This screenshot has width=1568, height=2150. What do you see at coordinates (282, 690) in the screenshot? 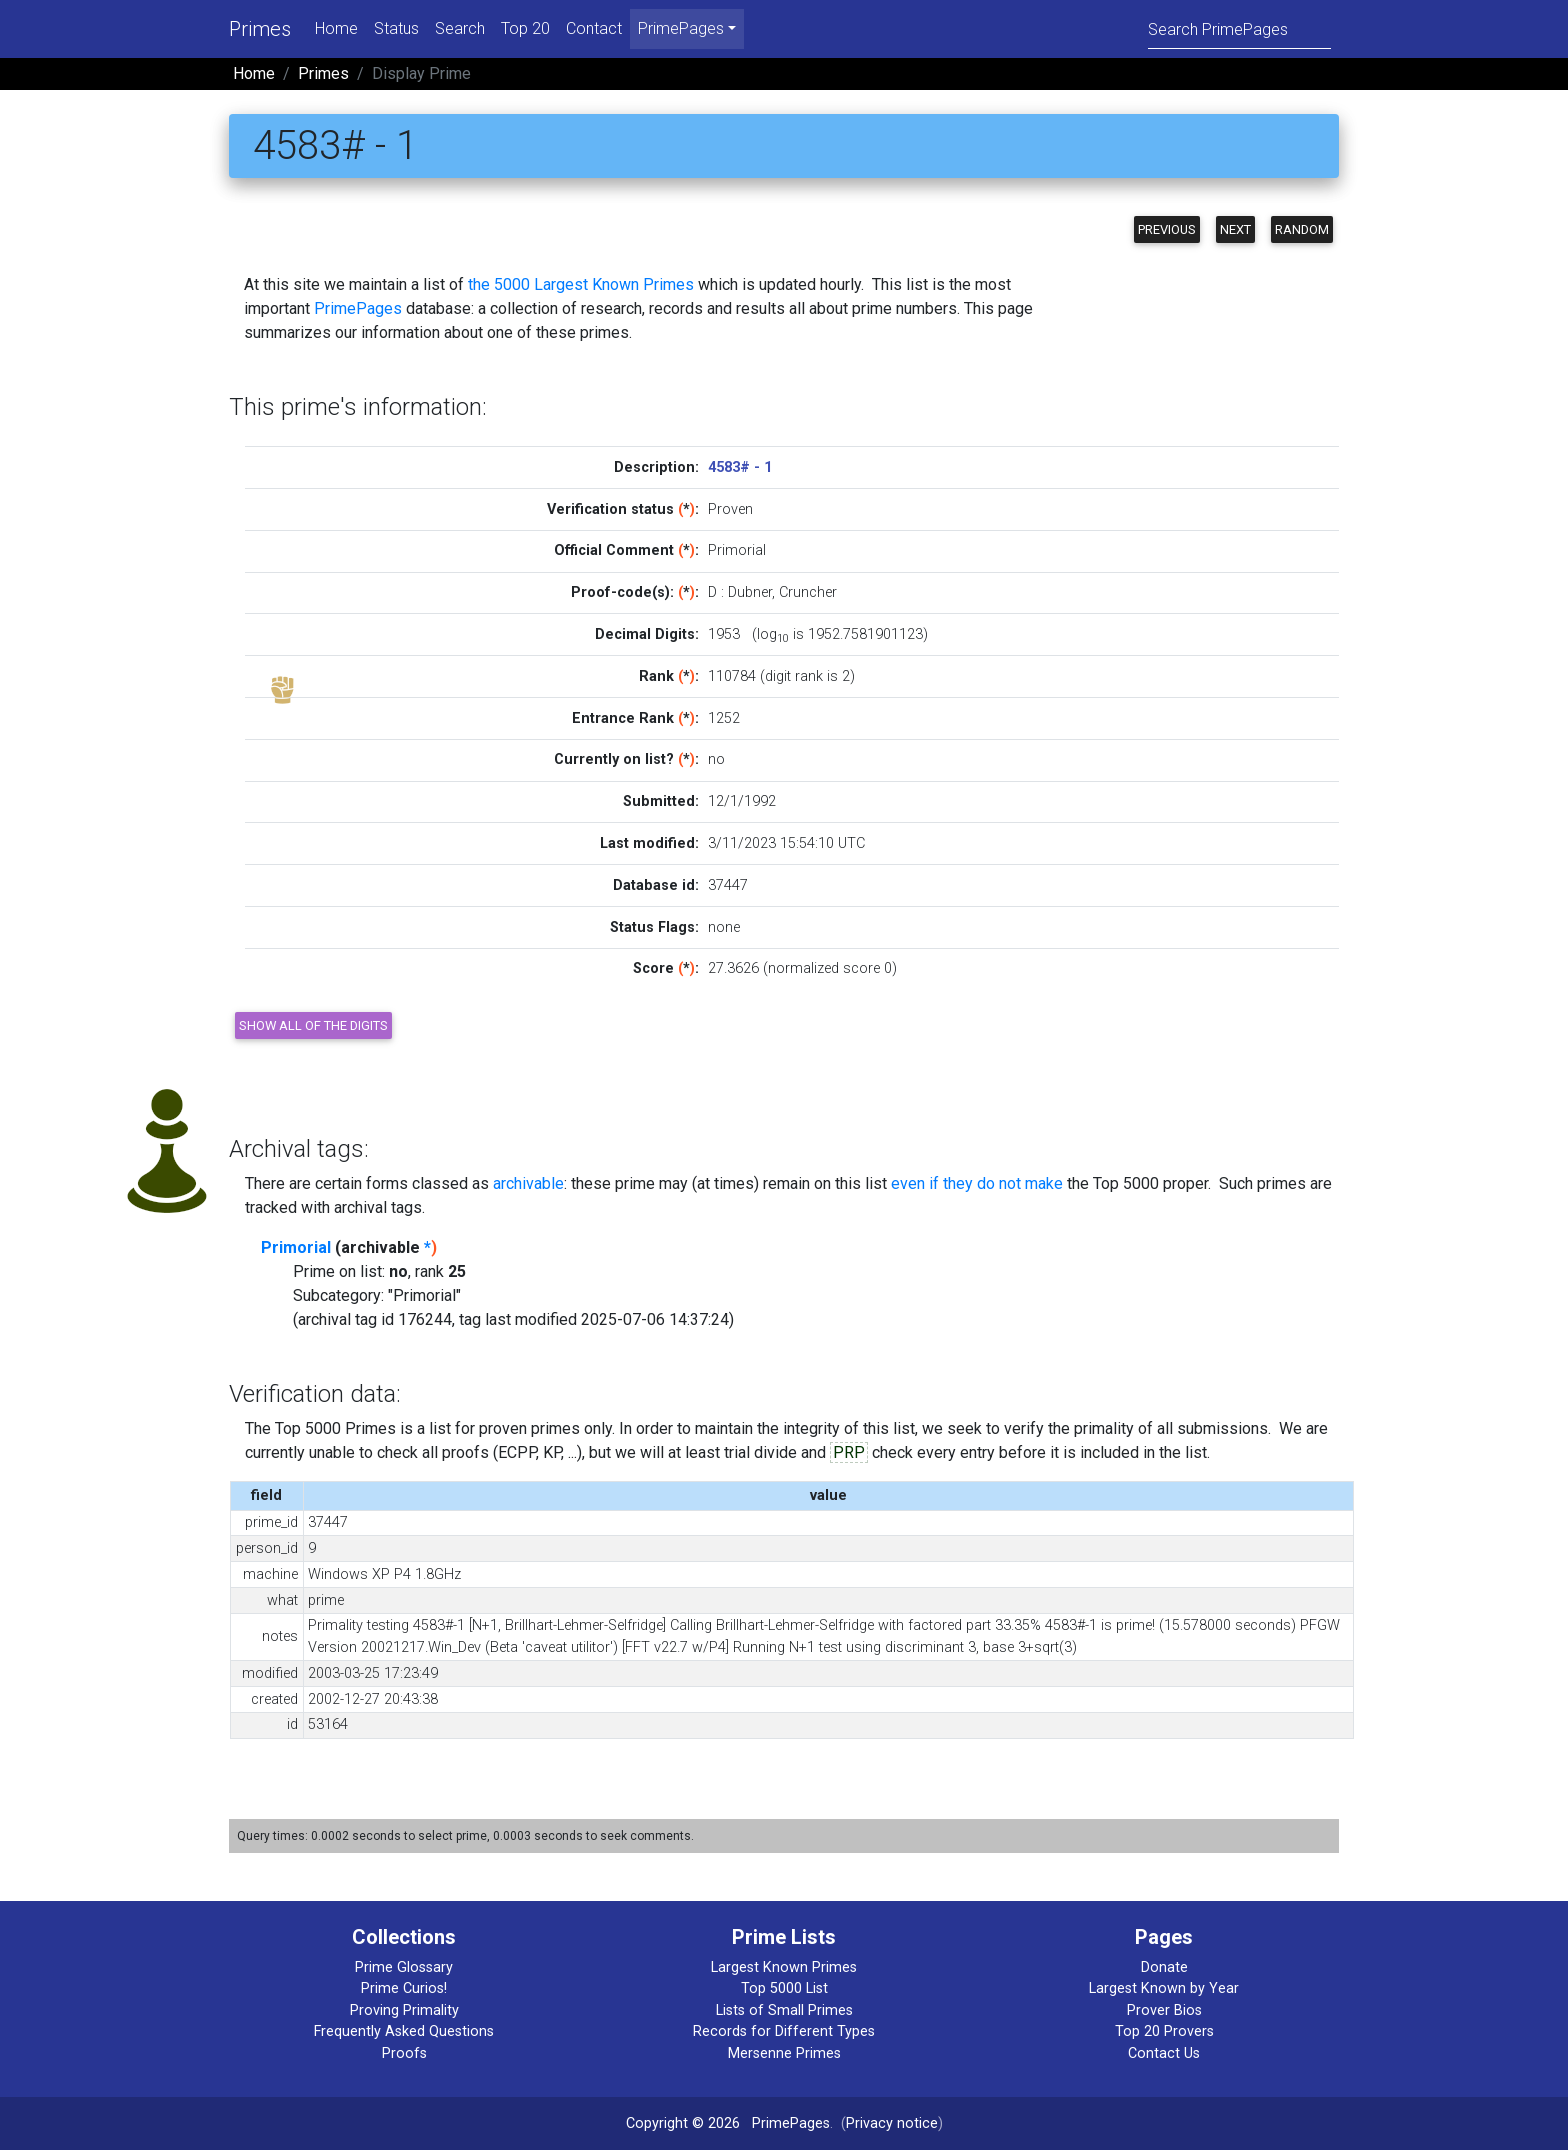
I see `indicates strength or power attribute in a game` at bounding box center [282, 690].